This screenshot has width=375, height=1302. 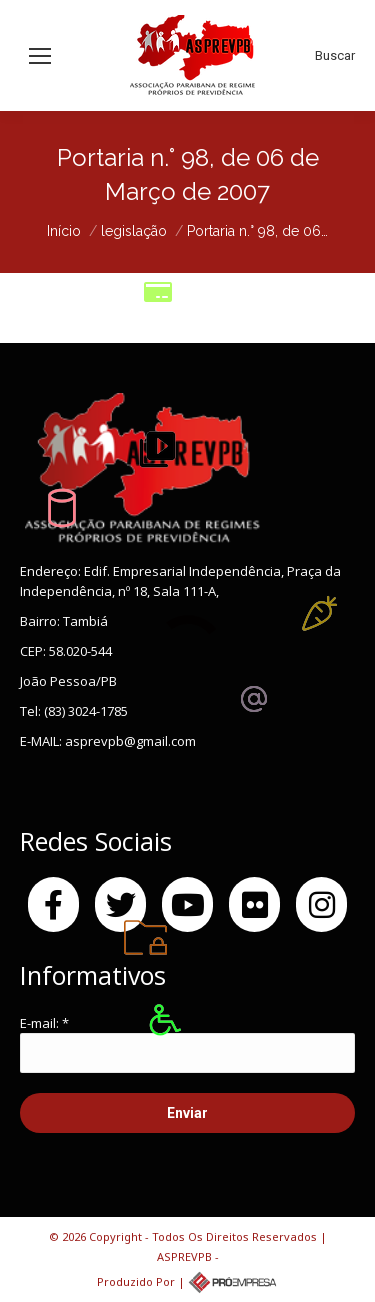 What do you see at coordinates (254, 699) in the screenshot?
I see `enter an email address` at bounding box center [254, 699].